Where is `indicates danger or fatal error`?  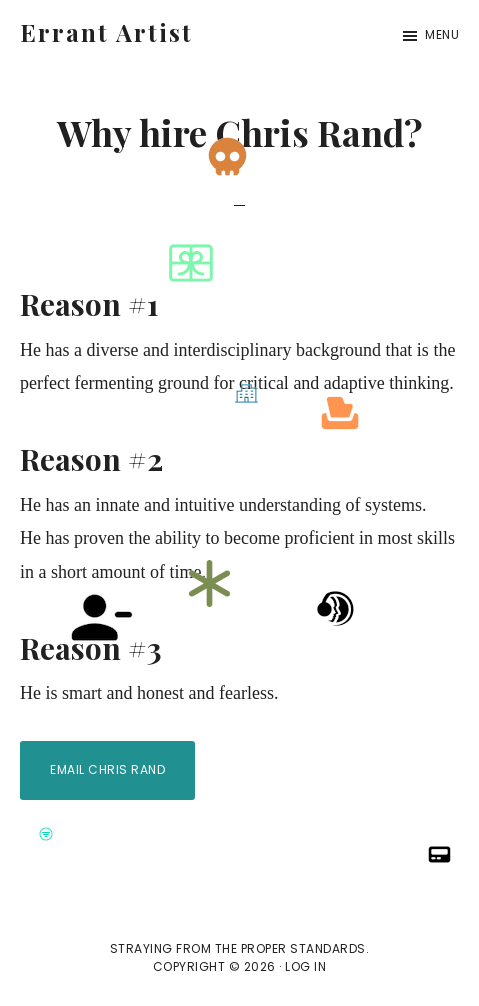
indicates danger or fatal error is located at coordinates (227, 156).